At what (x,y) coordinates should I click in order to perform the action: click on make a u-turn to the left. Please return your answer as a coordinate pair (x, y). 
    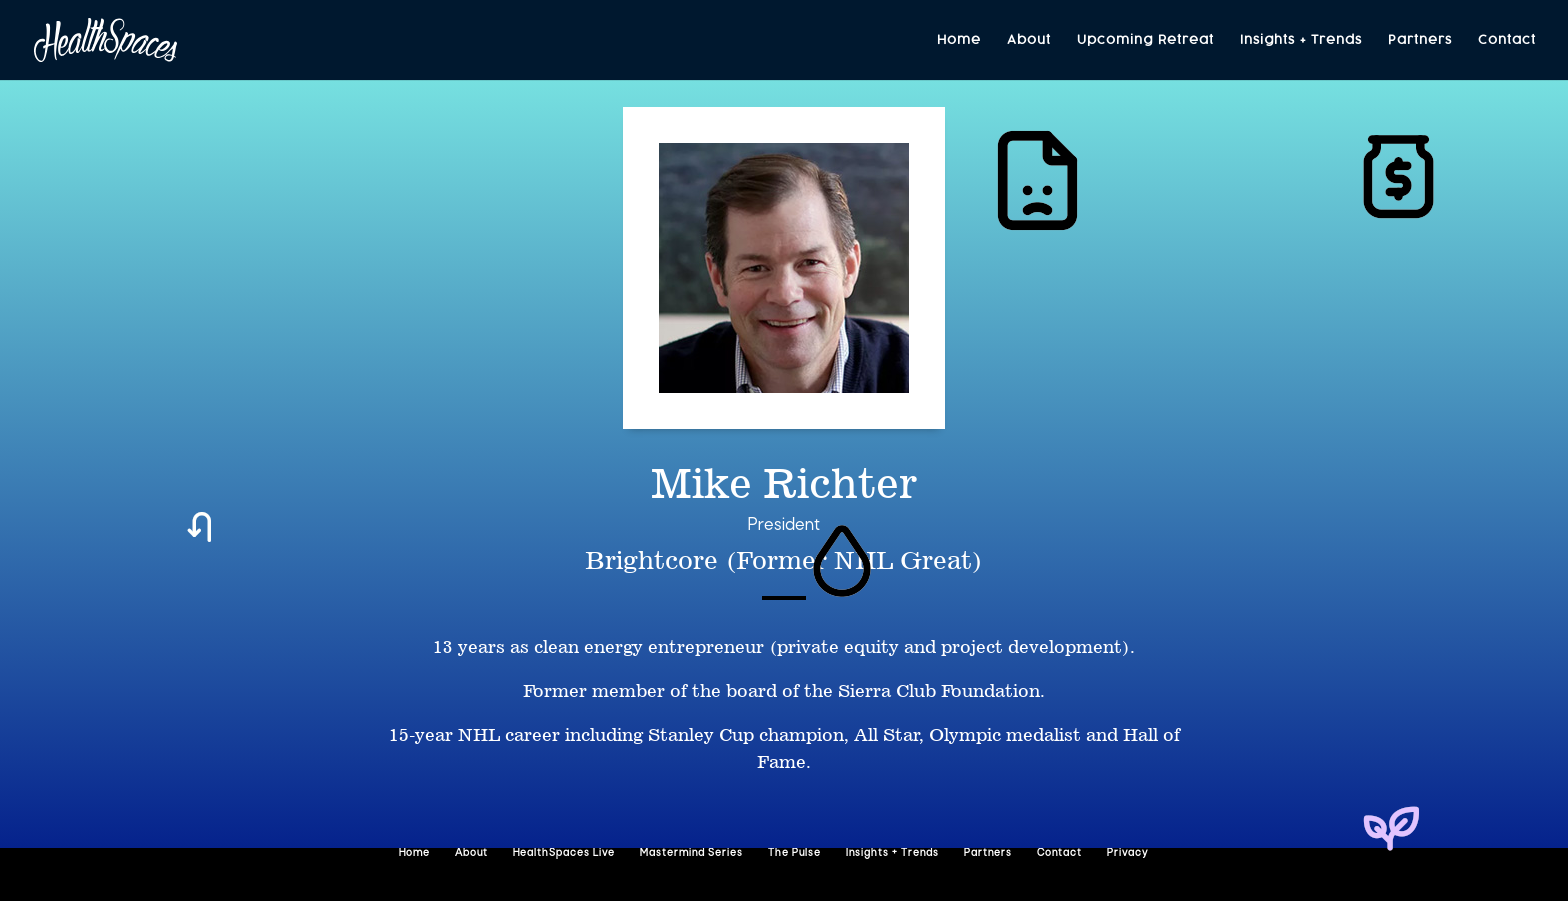
    Looking at the image, I should click on (201, 527).